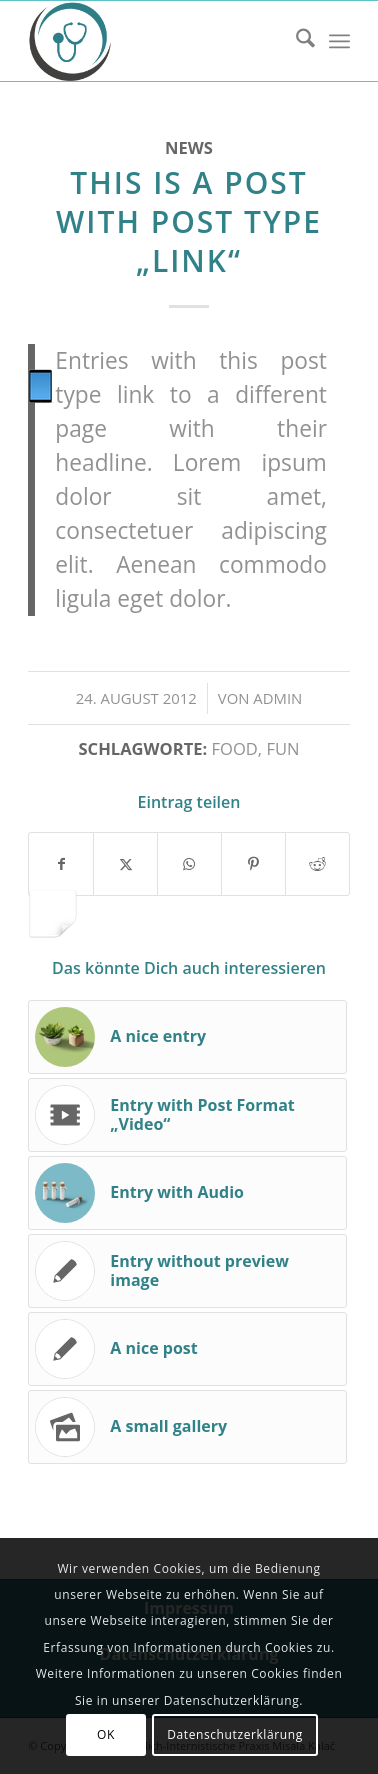 This screenshot has height=1774, width=378. What do you see at coordinates (40, 386) in the screenshot?
I see `iPad device with cellular connectivity` at bounding box center [40, 386].